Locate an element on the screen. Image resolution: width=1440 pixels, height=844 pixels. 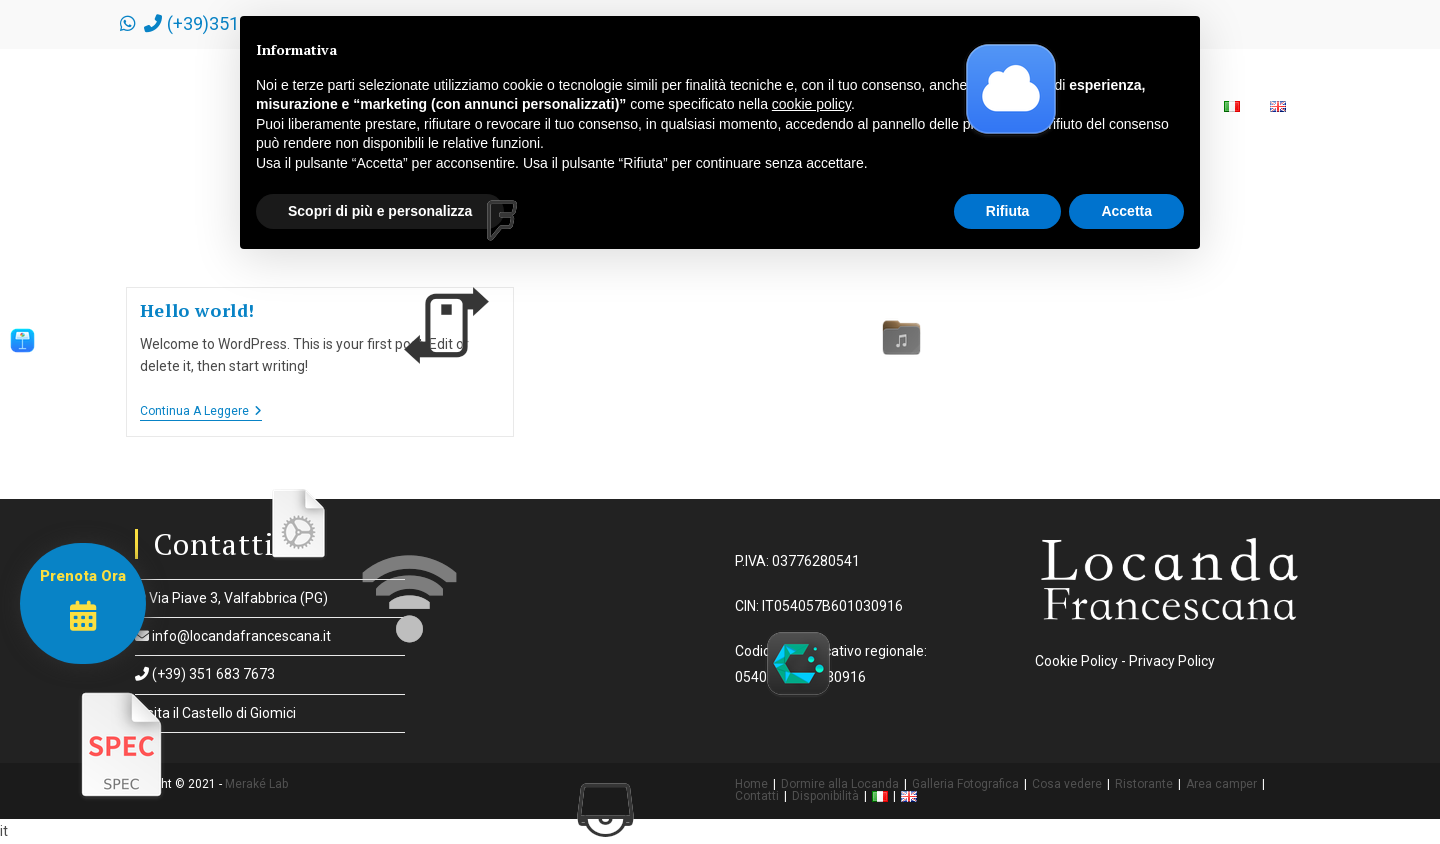
an RPM spec file used for building Linux packages is located at coordinates (121, 746).